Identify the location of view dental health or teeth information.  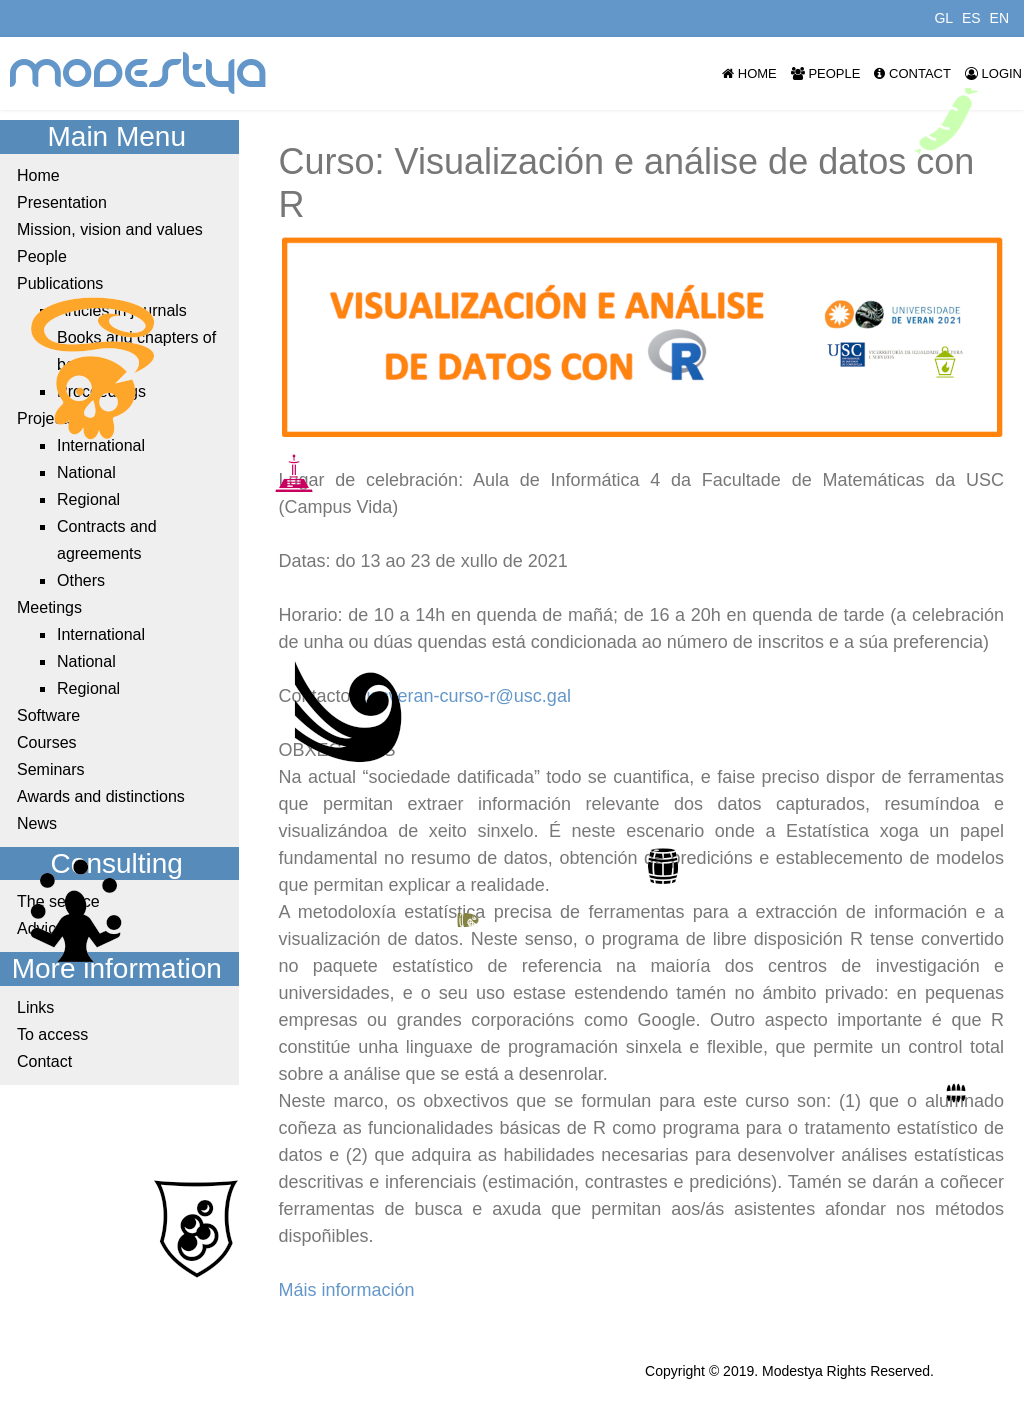
(956, 1093).